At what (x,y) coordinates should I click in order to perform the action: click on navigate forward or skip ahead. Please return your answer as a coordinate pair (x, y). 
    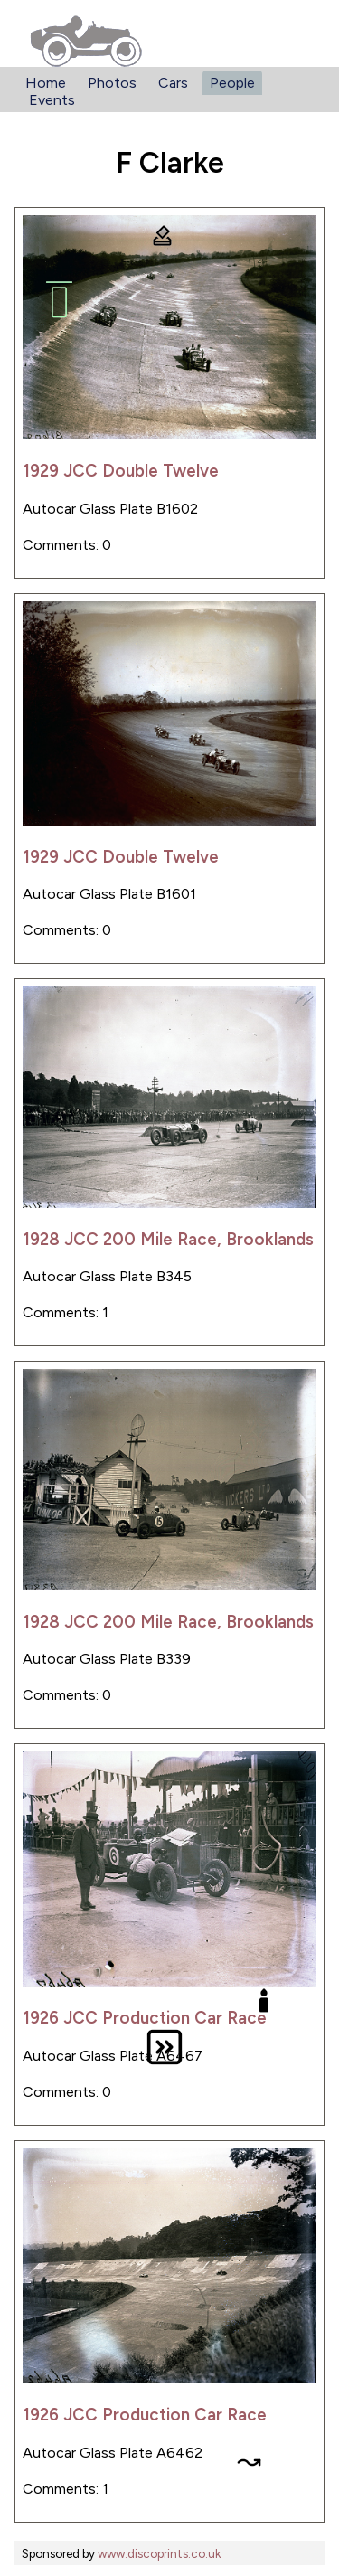
    Looking at the image, I should click on (165, 2047).